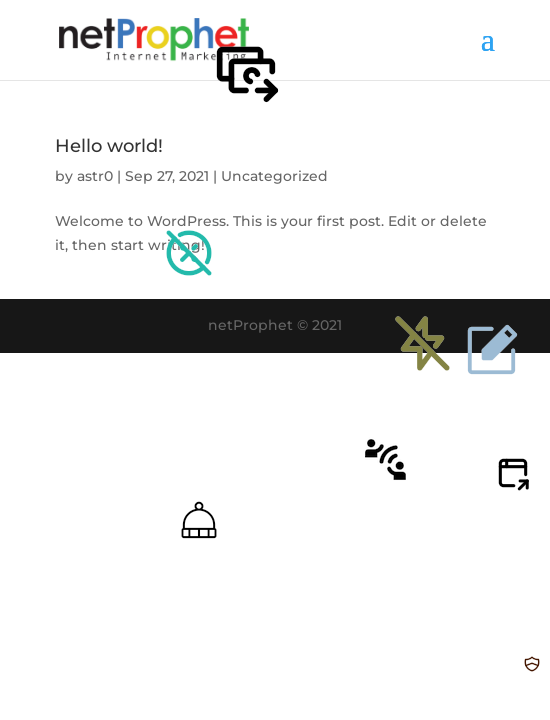 The height and width of the screenshot is (720, 550). What do you see at coordinates (491, 350) in the screenshot?
I see `compose a new note` at bounding box center [491, 350].